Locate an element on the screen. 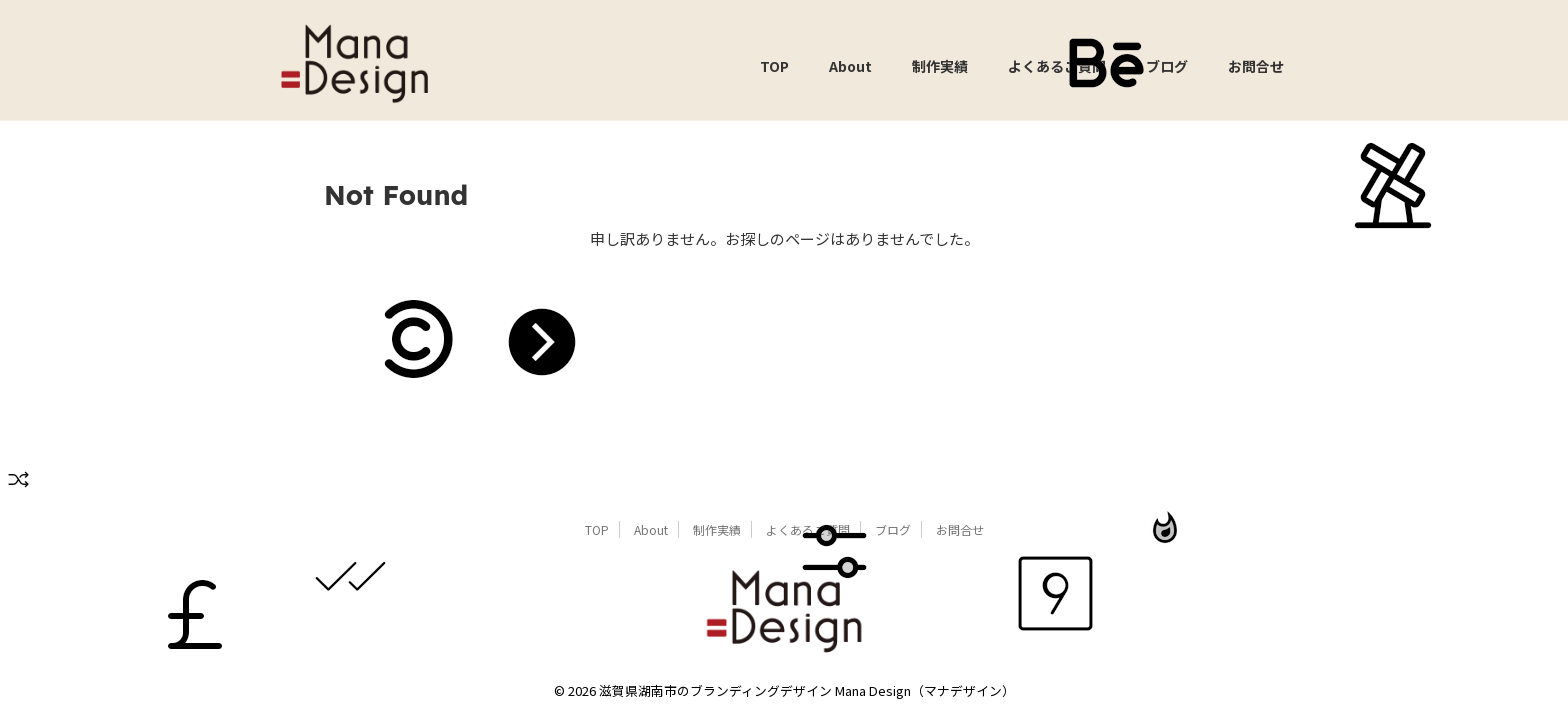 This screenshot has height=720, width=1568. indicates wind or renewable energy settings is located at coordinates (1393, 187).